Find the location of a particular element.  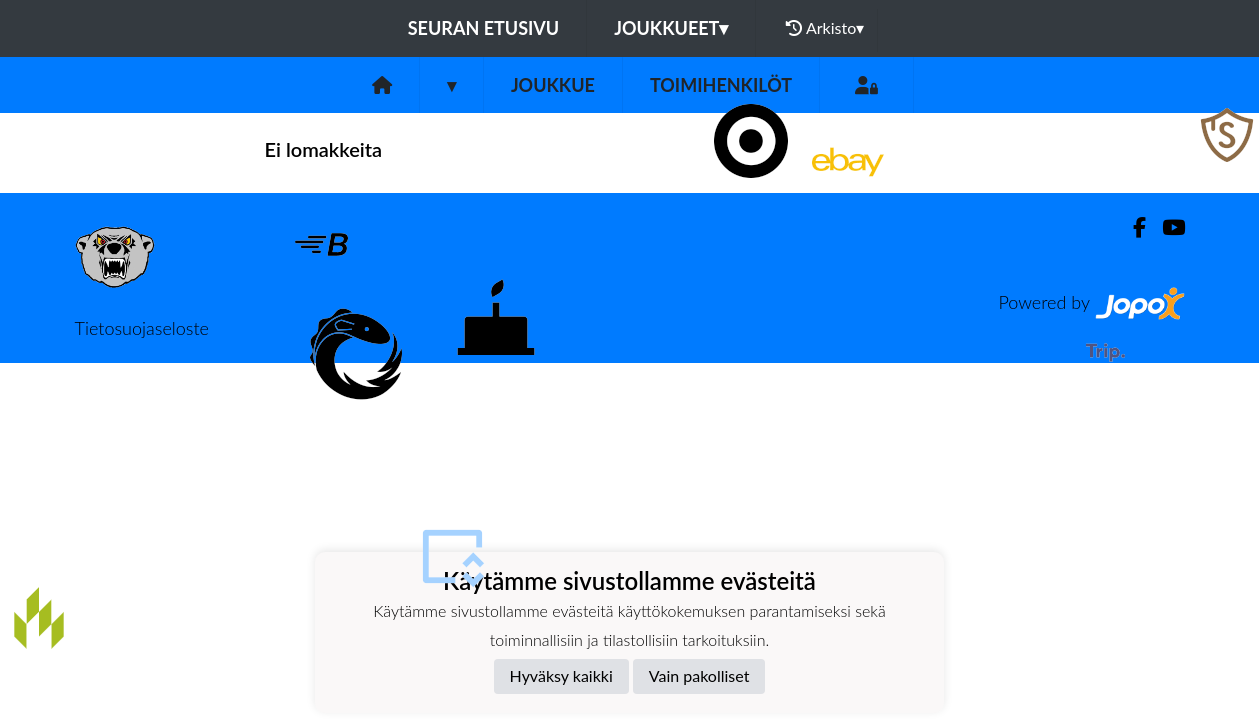

open a dropdown menu to select from options is located at coordinates (452, 556).